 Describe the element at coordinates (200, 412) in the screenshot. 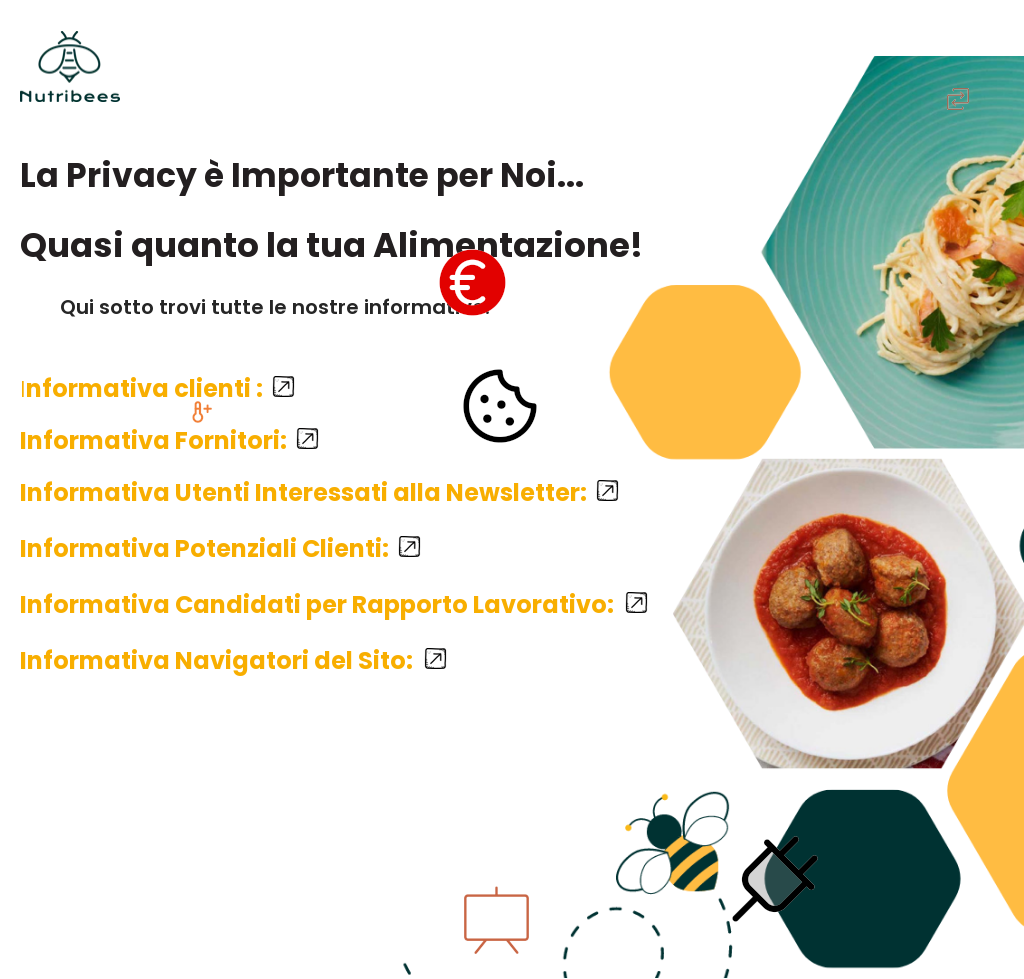

I see `increase temperature setting` at that location.